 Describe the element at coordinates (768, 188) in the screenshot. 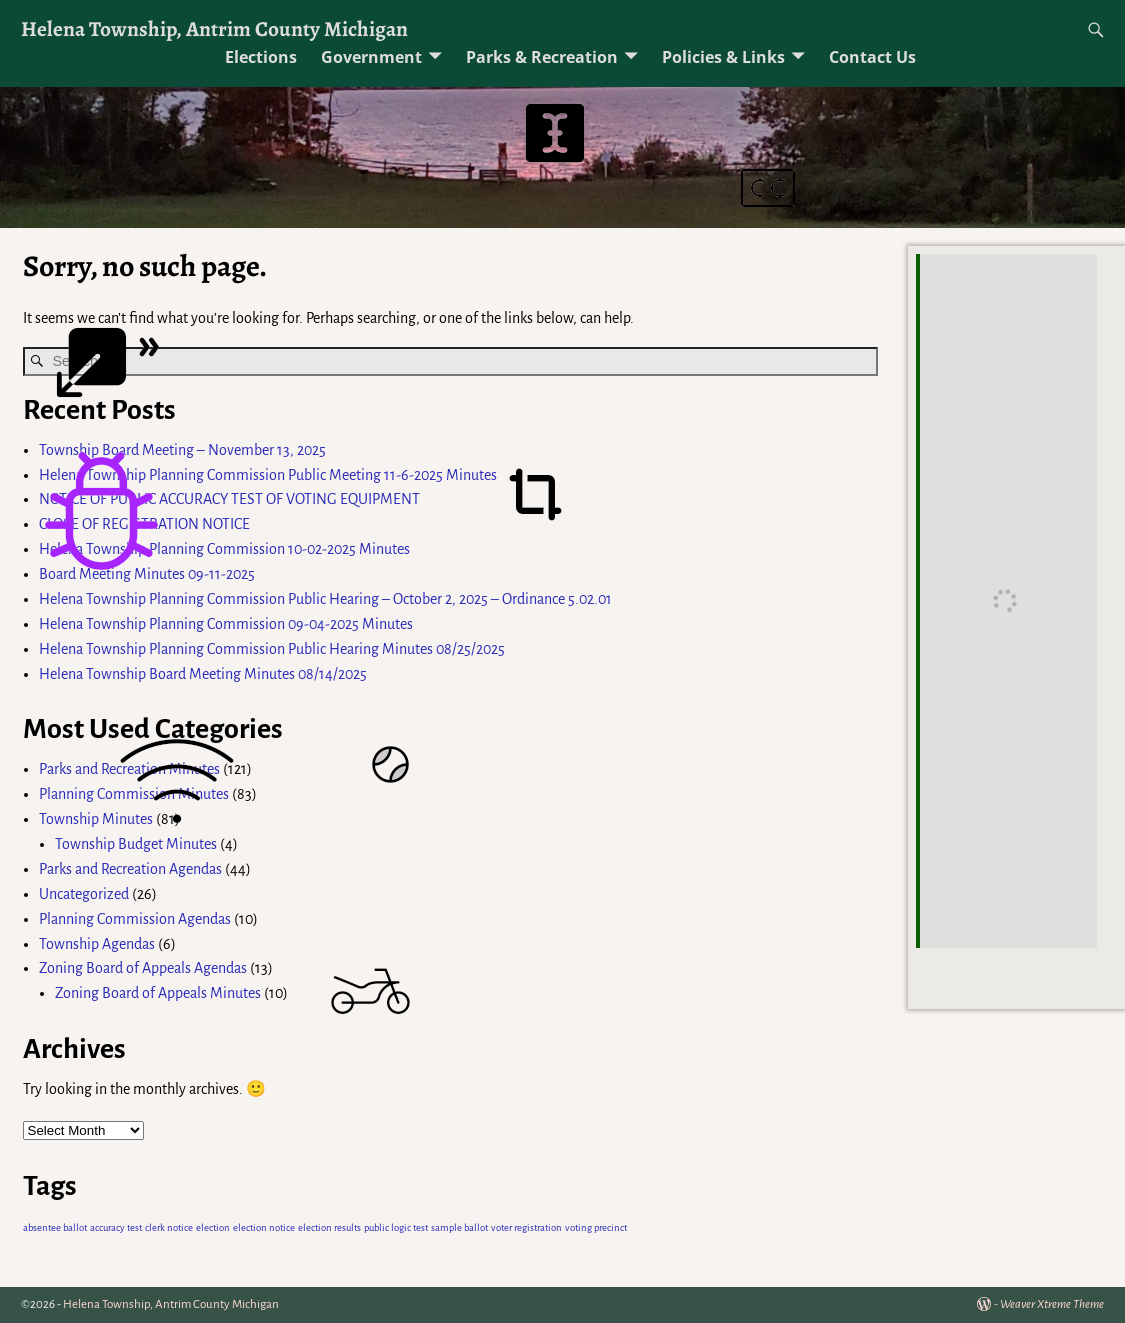

I see `enable closed captions for video content` at that location.